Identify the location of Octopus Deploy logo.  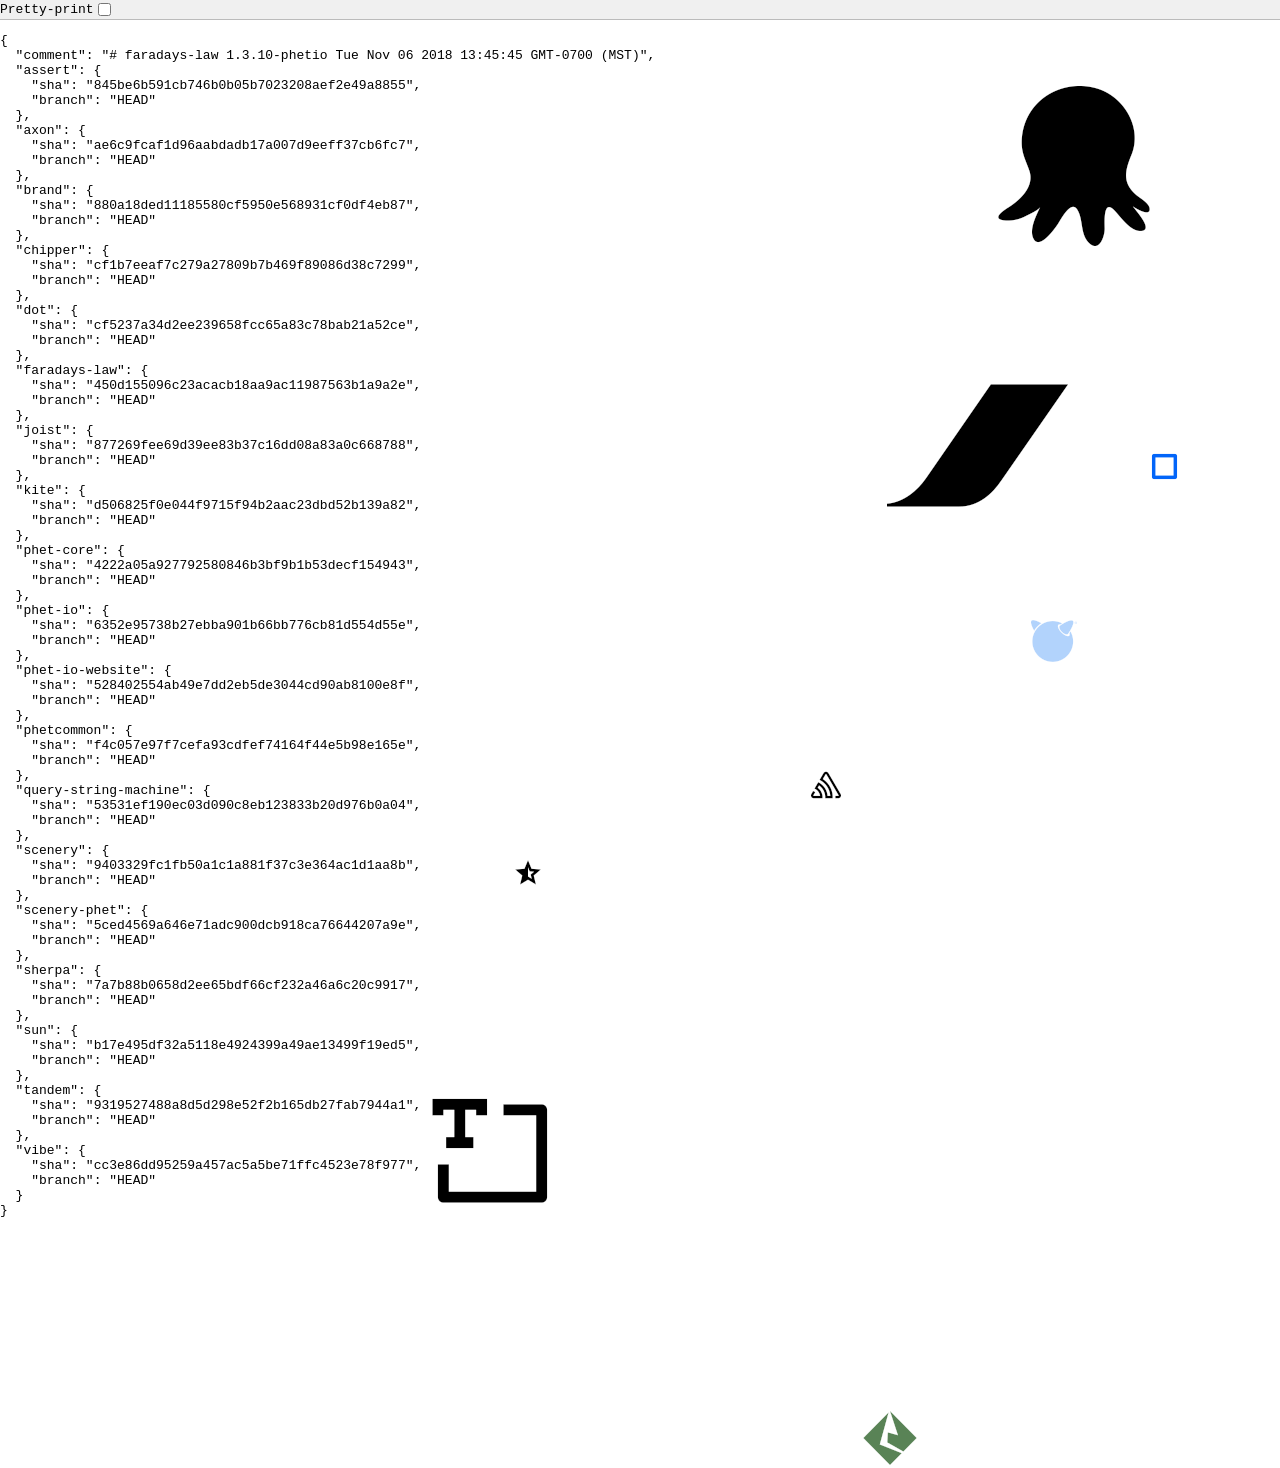
(1074, 166).